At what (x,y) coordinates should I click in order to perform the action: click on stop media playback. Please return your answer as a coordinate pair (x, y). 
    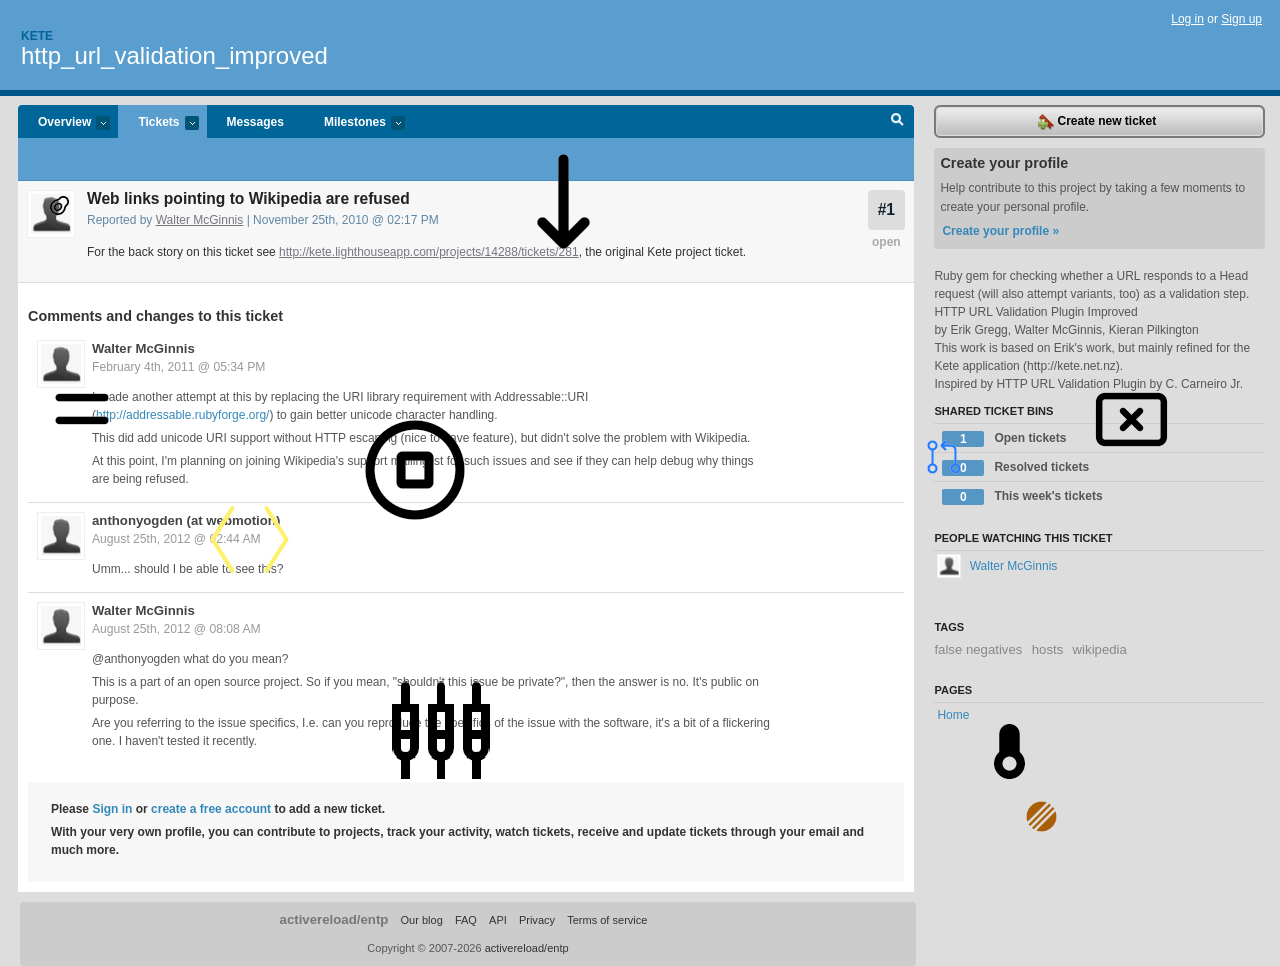
    Looking at the image, I should click on (415, 470).